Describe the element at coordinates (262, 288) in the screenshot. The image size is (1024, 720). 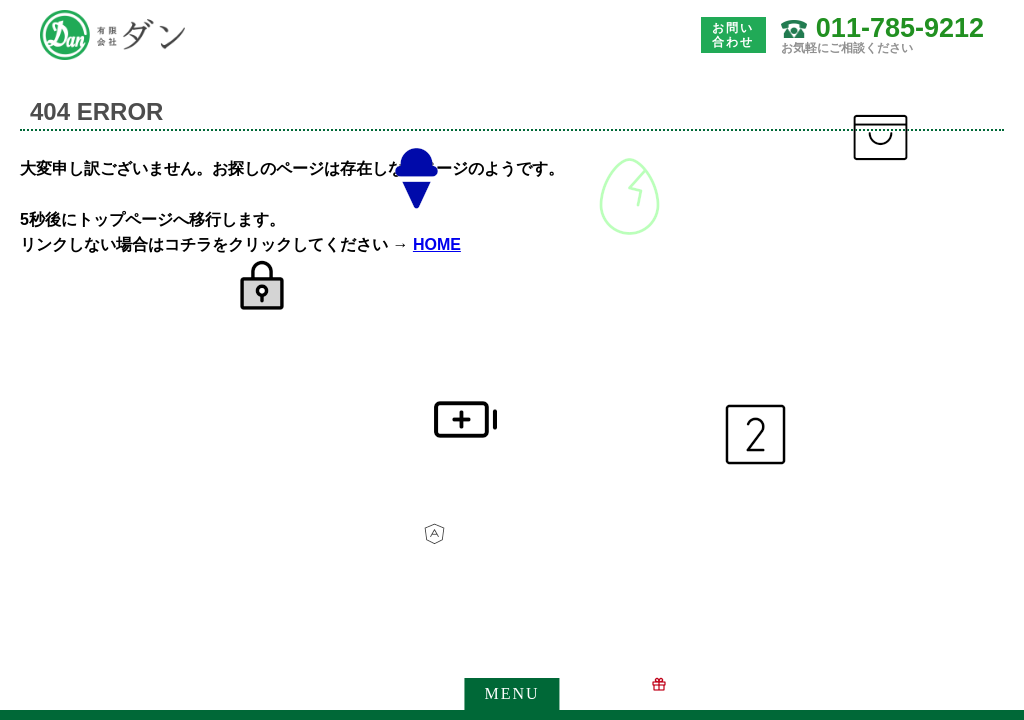
I see `access security or privacy settings` at that location.